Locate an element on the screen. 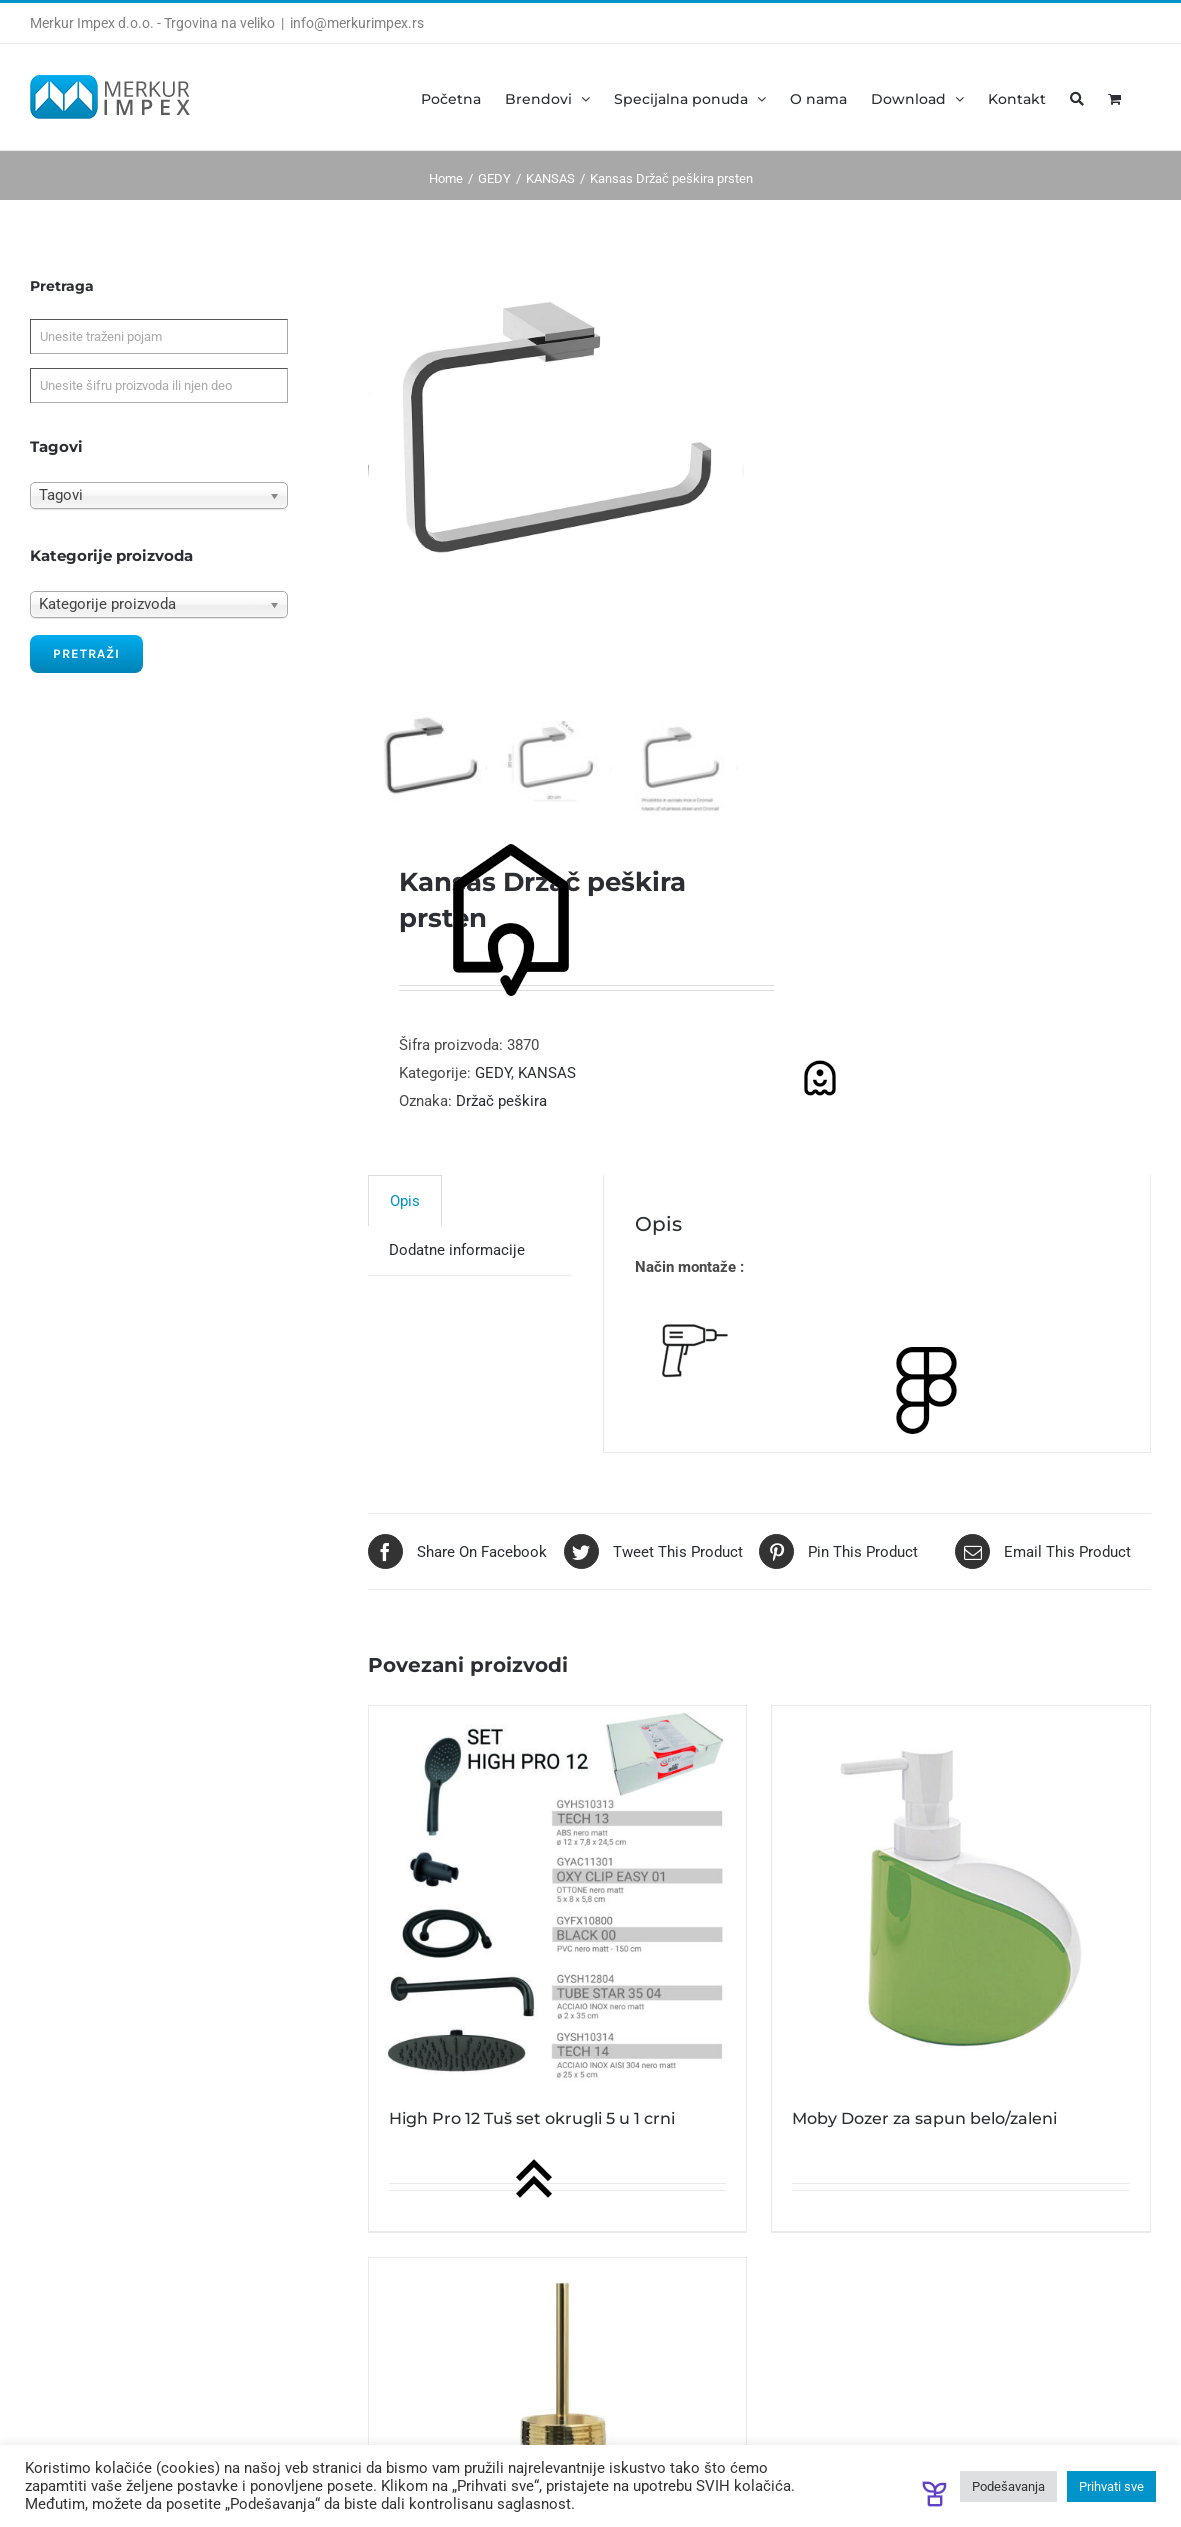 This screenshot has width=1181, height=2527. access plant care or gardening features is located at coordinates (935, 2494).